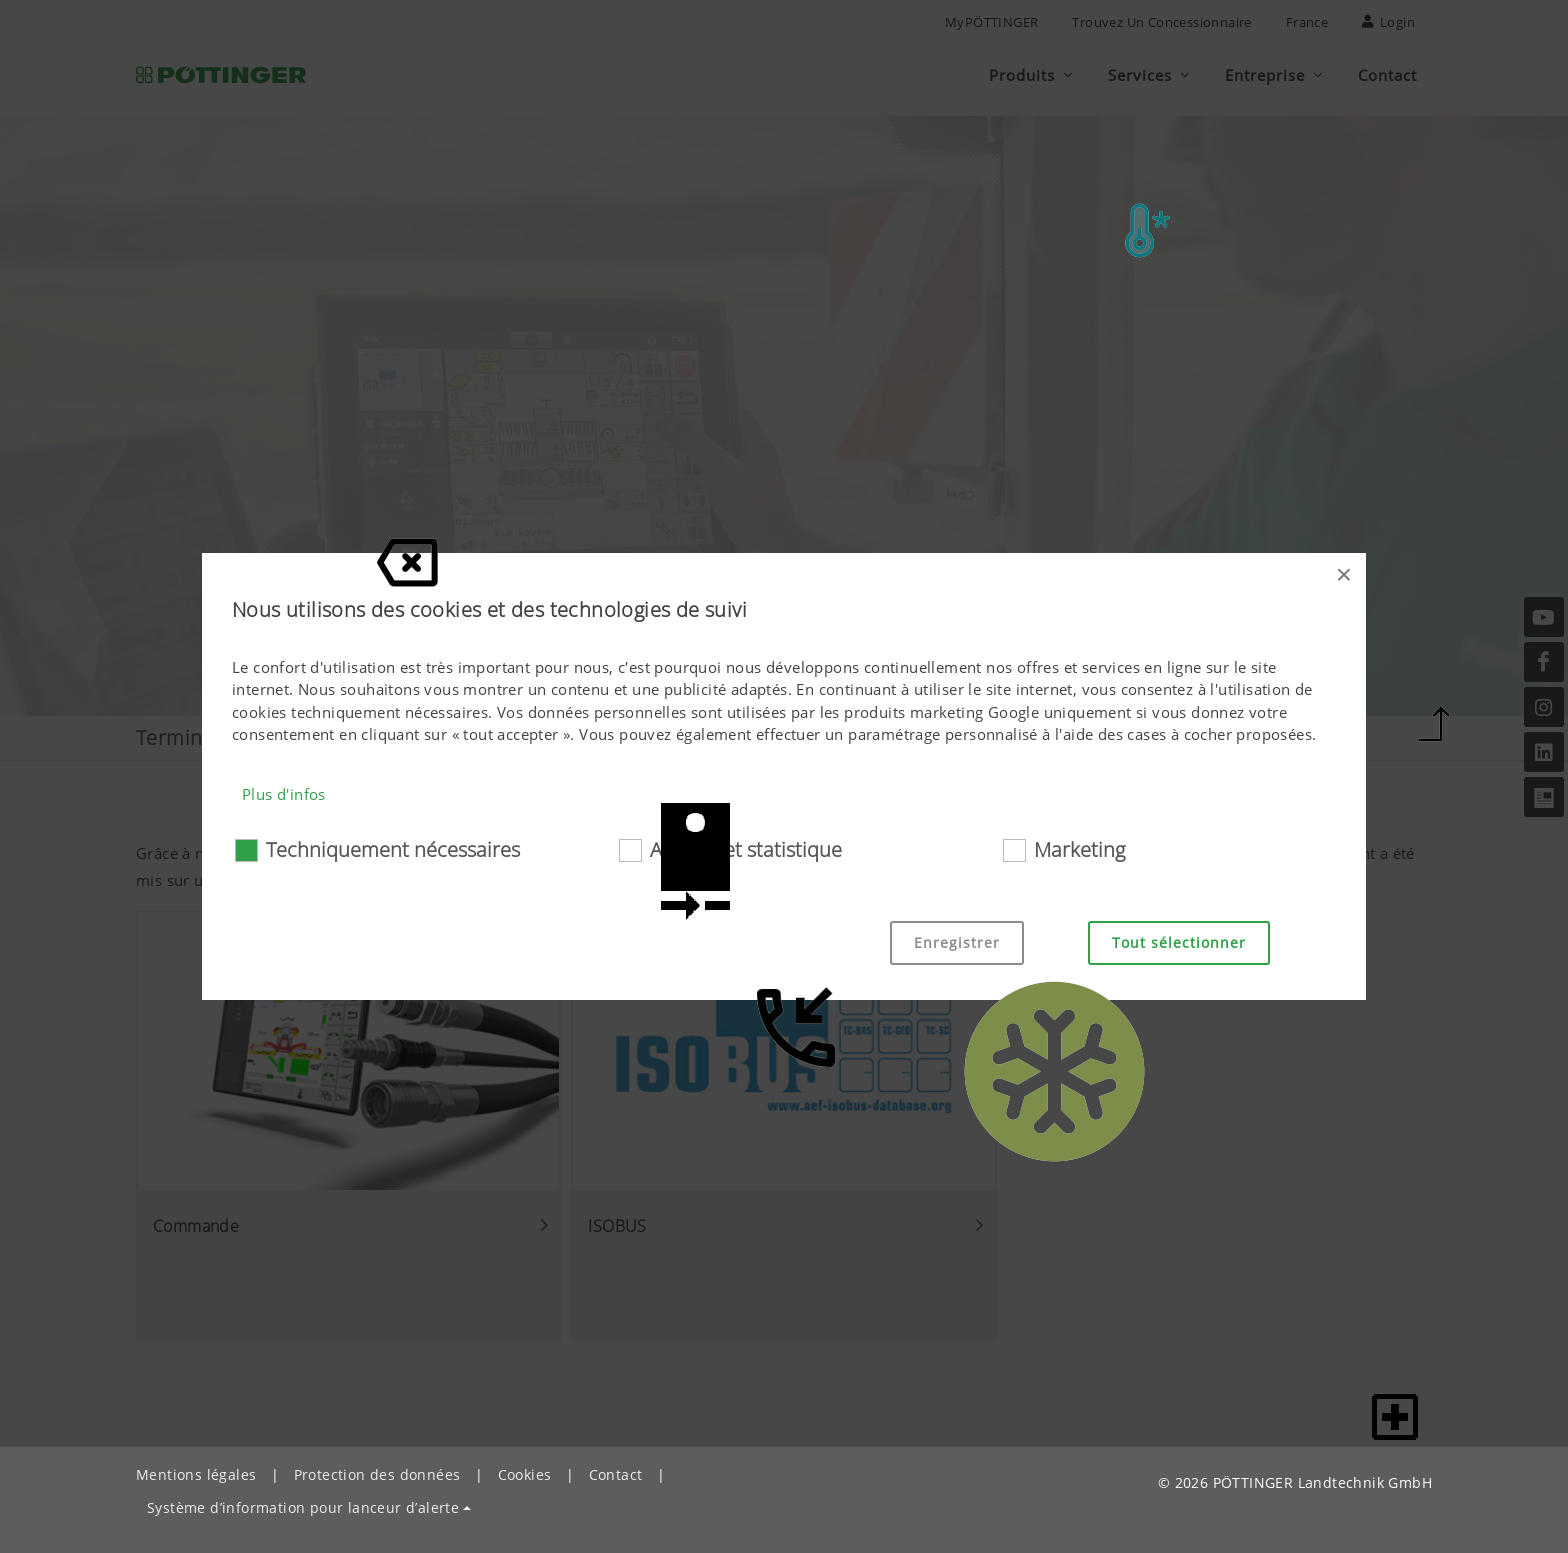 This screenshot has height=1553, width=1568. I want to click on delete the previous character, so click(409, 562).